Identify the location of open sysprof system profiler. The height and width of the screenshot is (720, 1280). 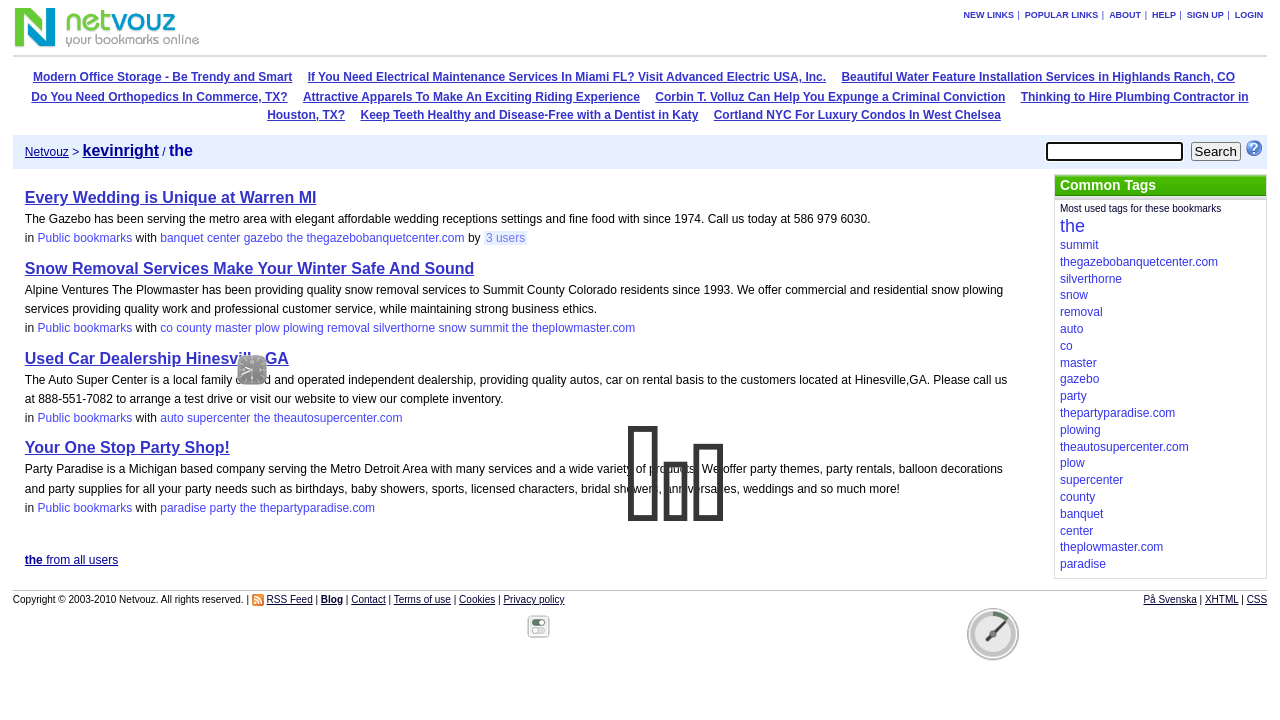
(993, 634).